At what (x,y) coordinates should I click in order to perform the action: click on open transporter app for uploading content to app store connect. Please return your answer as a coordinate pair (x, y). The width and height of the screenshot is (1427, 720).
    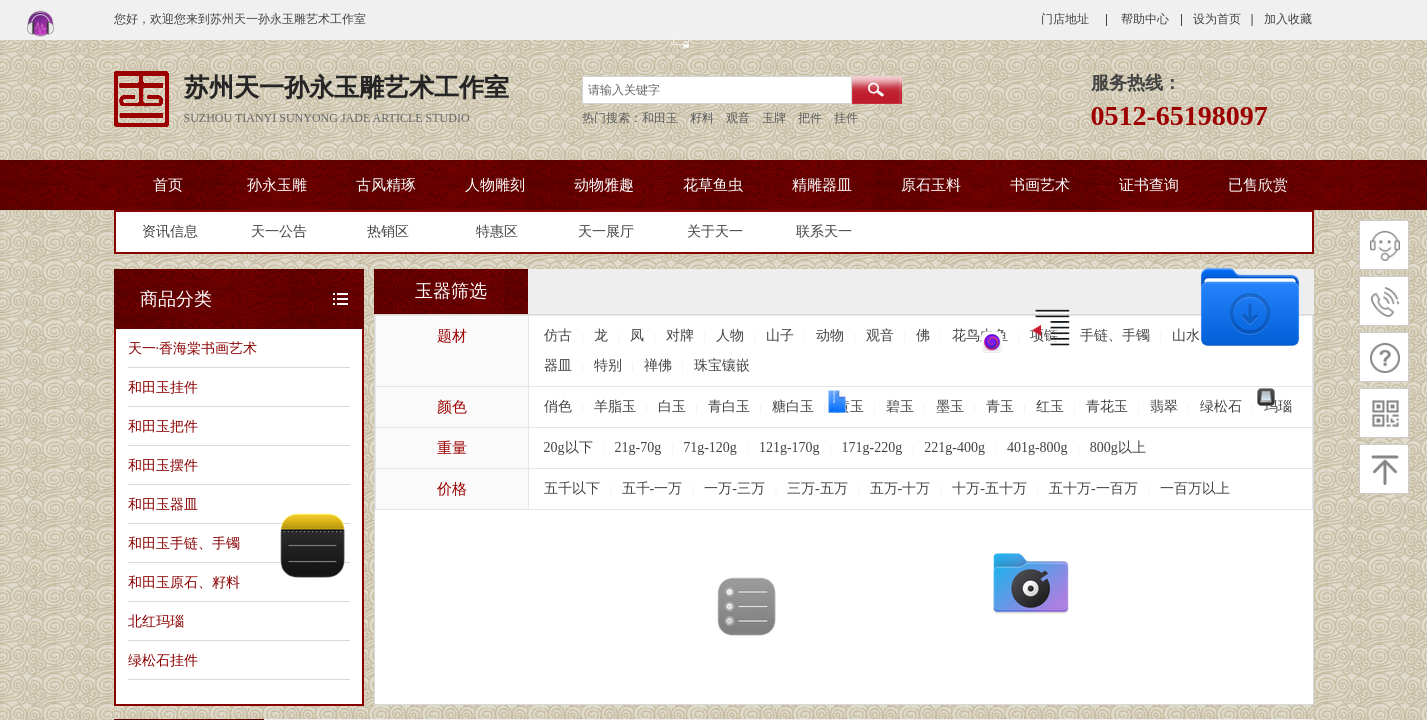
    Looking at the image, I should click on (992, 342).